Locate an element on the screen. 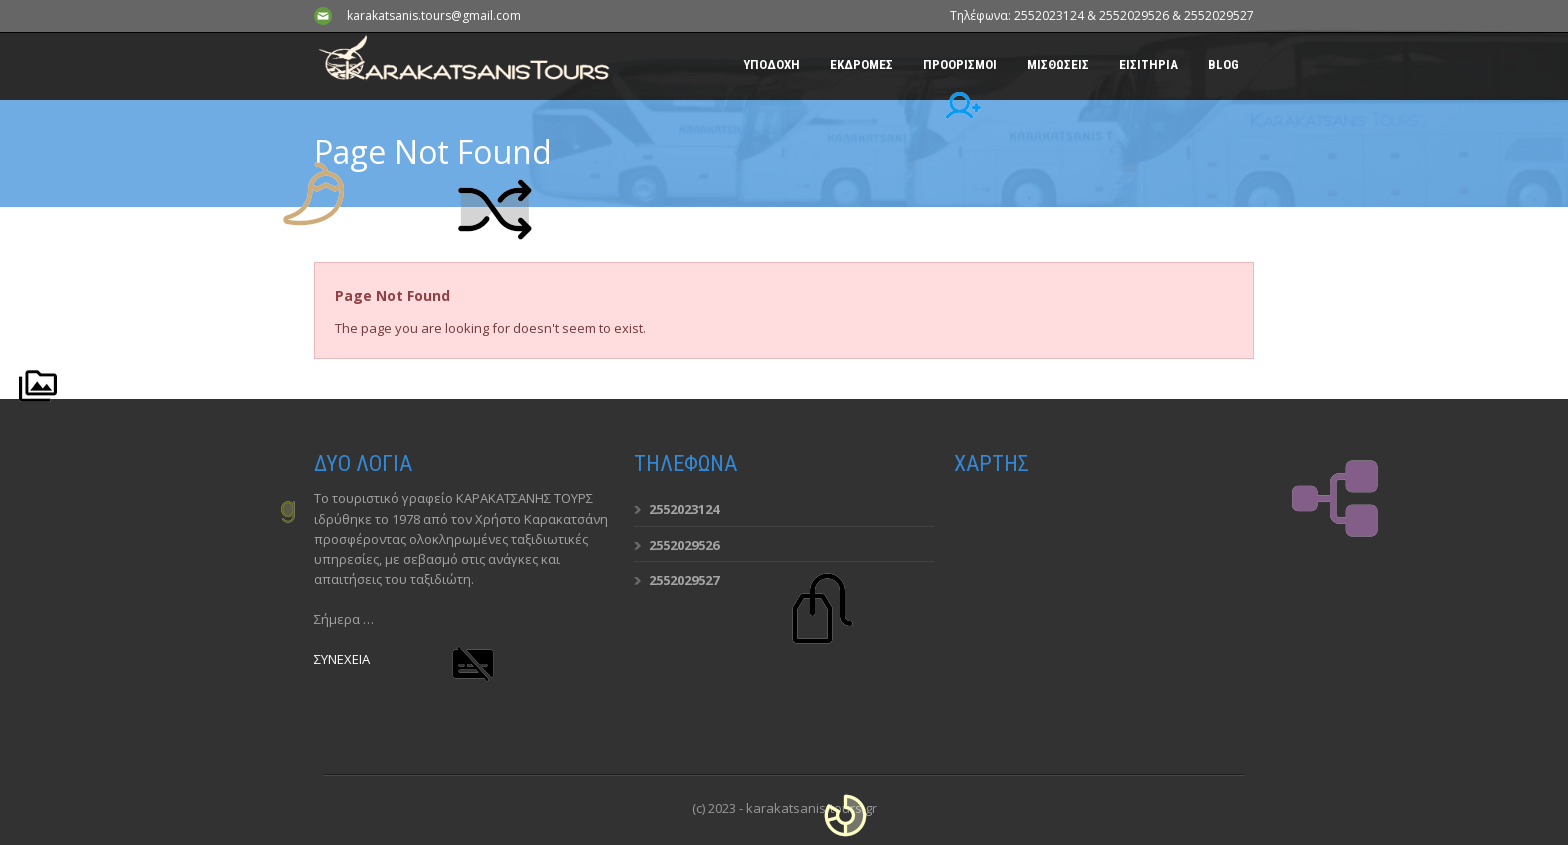 This screenshot has width=1568, height=845. shuffle playlist or queue order is located at coordinates (493, 209).